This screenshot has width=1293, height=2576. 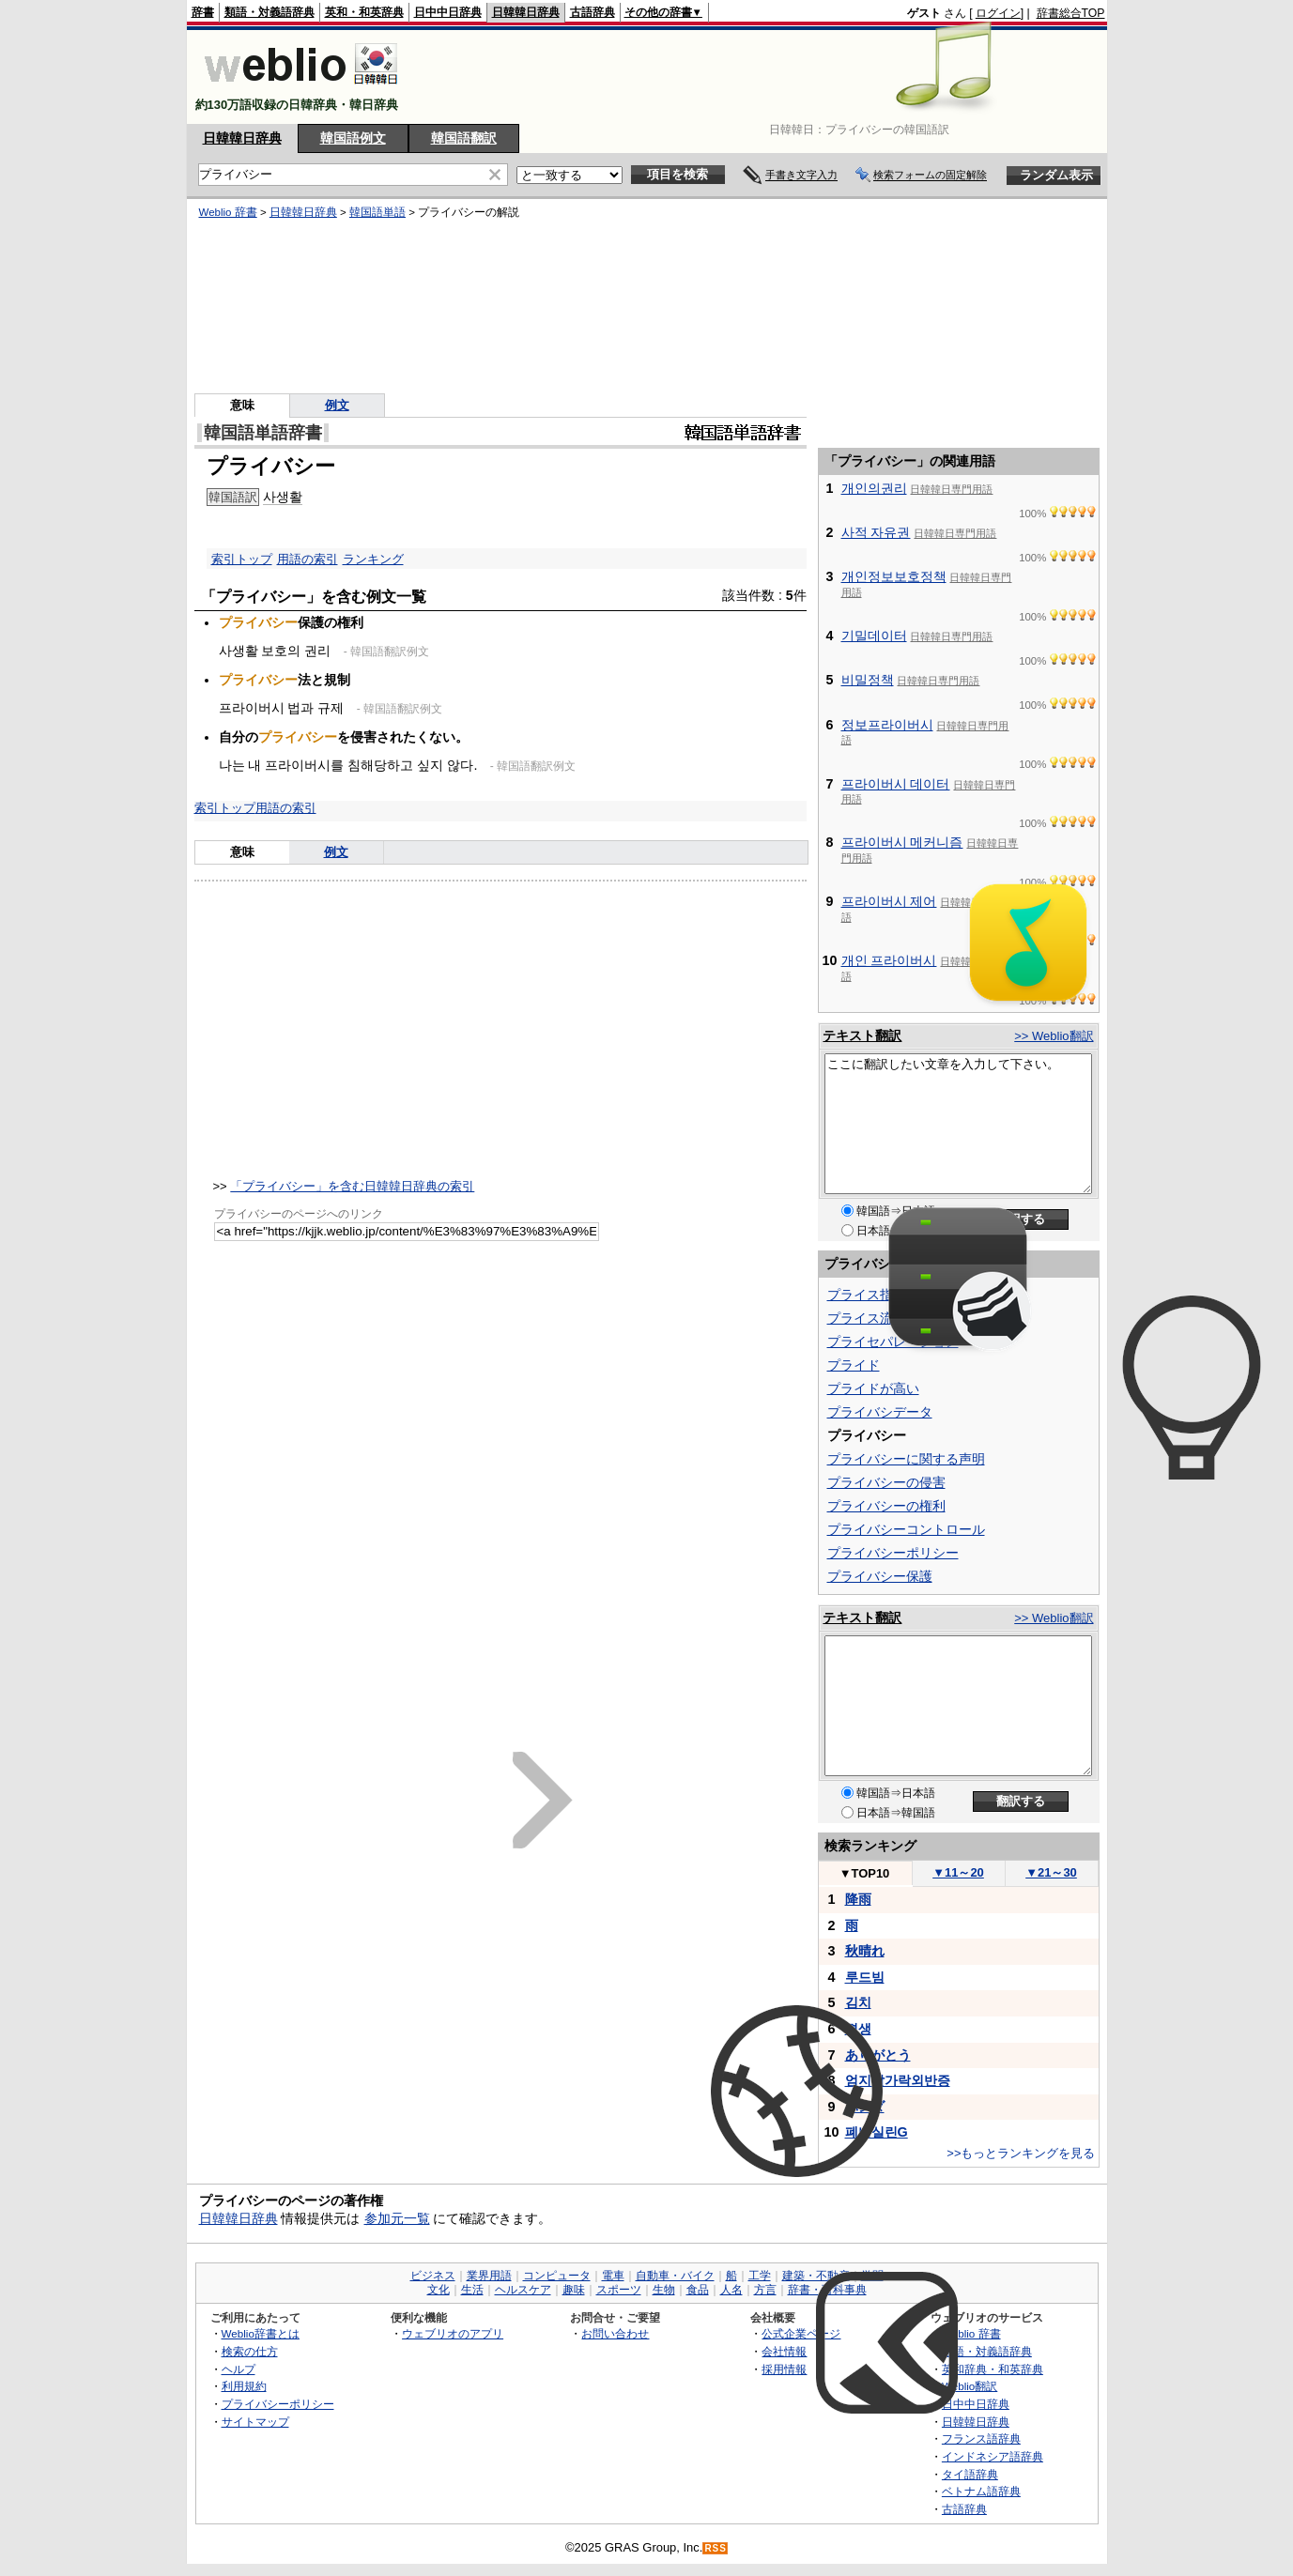 What do you see at coordinates (1192, 1388) in the screenshot?
I see `start the welcome tour or onboarding guide` at bounding box center [1192, 1388].